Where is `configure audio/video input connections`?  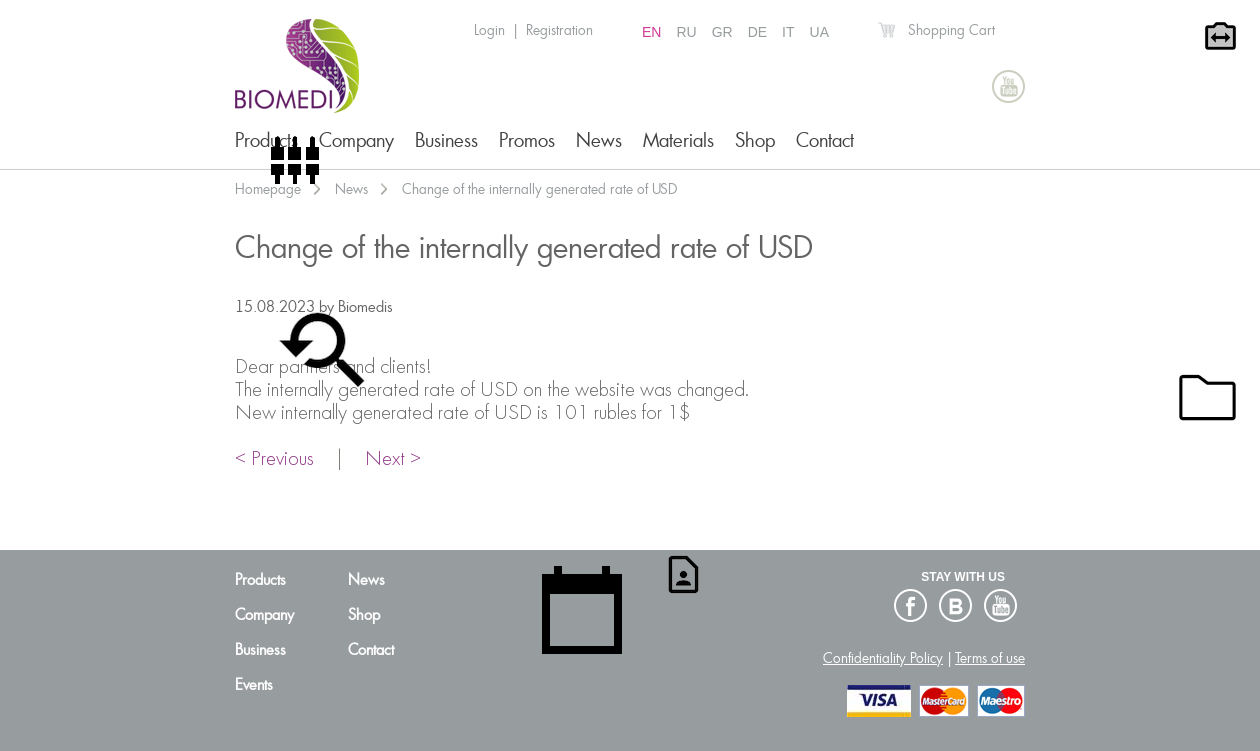
configure audio/video input connections is located at coordinates (295, 160).